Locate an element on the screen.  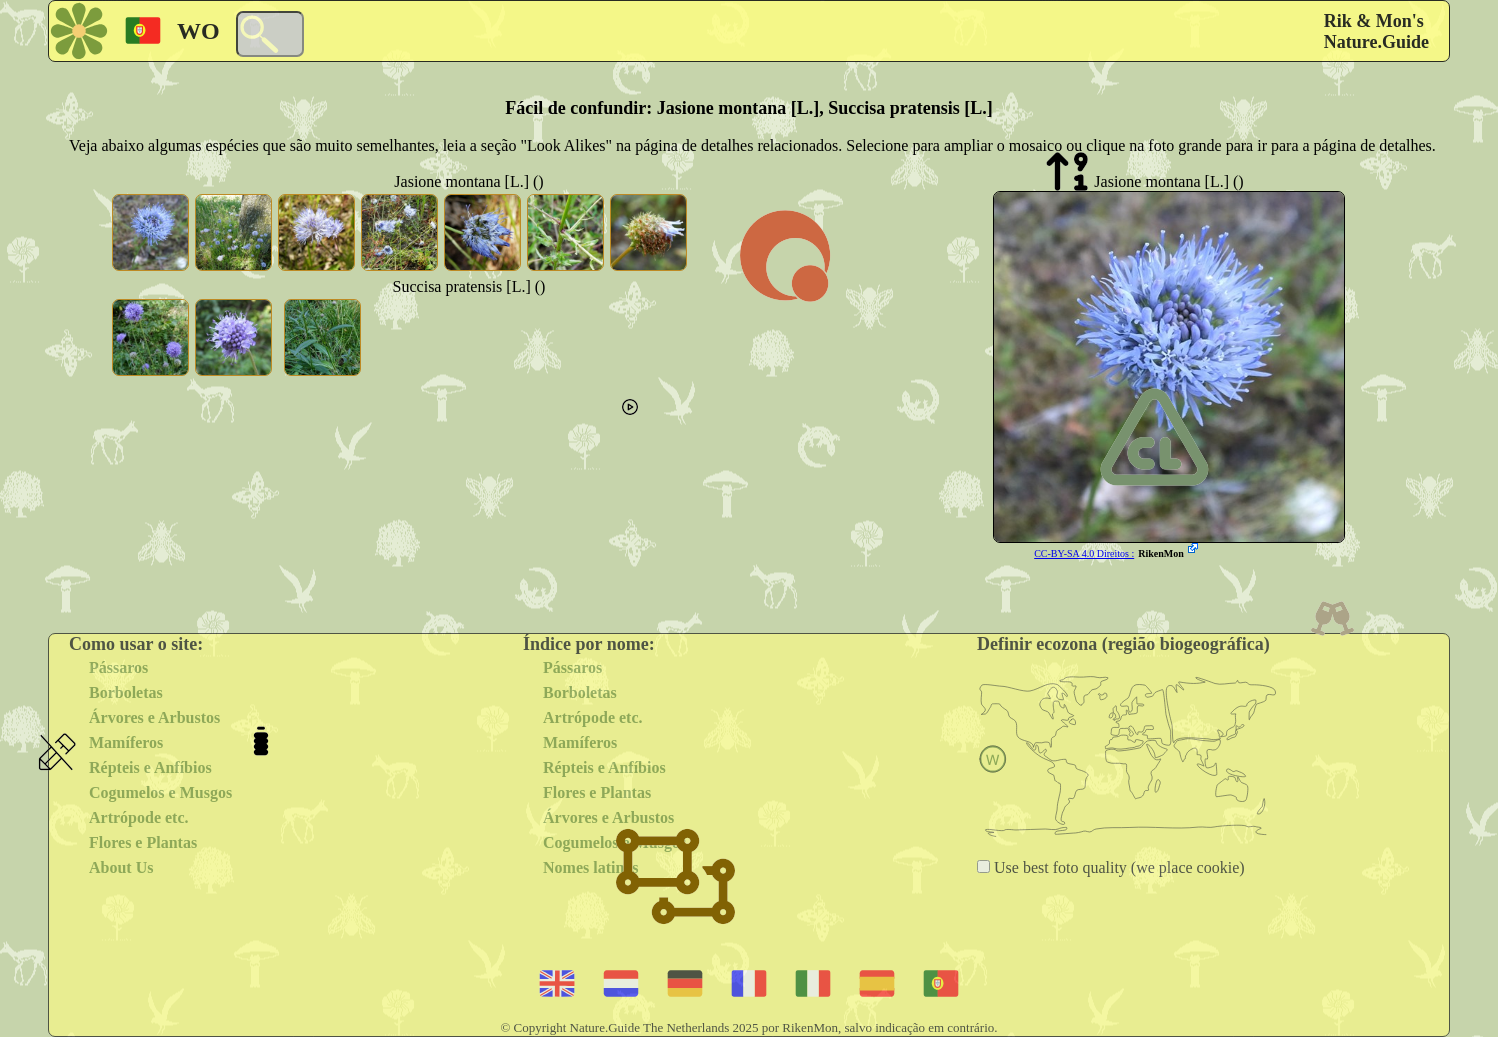
editing is disabled or unavailable is located at coordinates (56, 752).